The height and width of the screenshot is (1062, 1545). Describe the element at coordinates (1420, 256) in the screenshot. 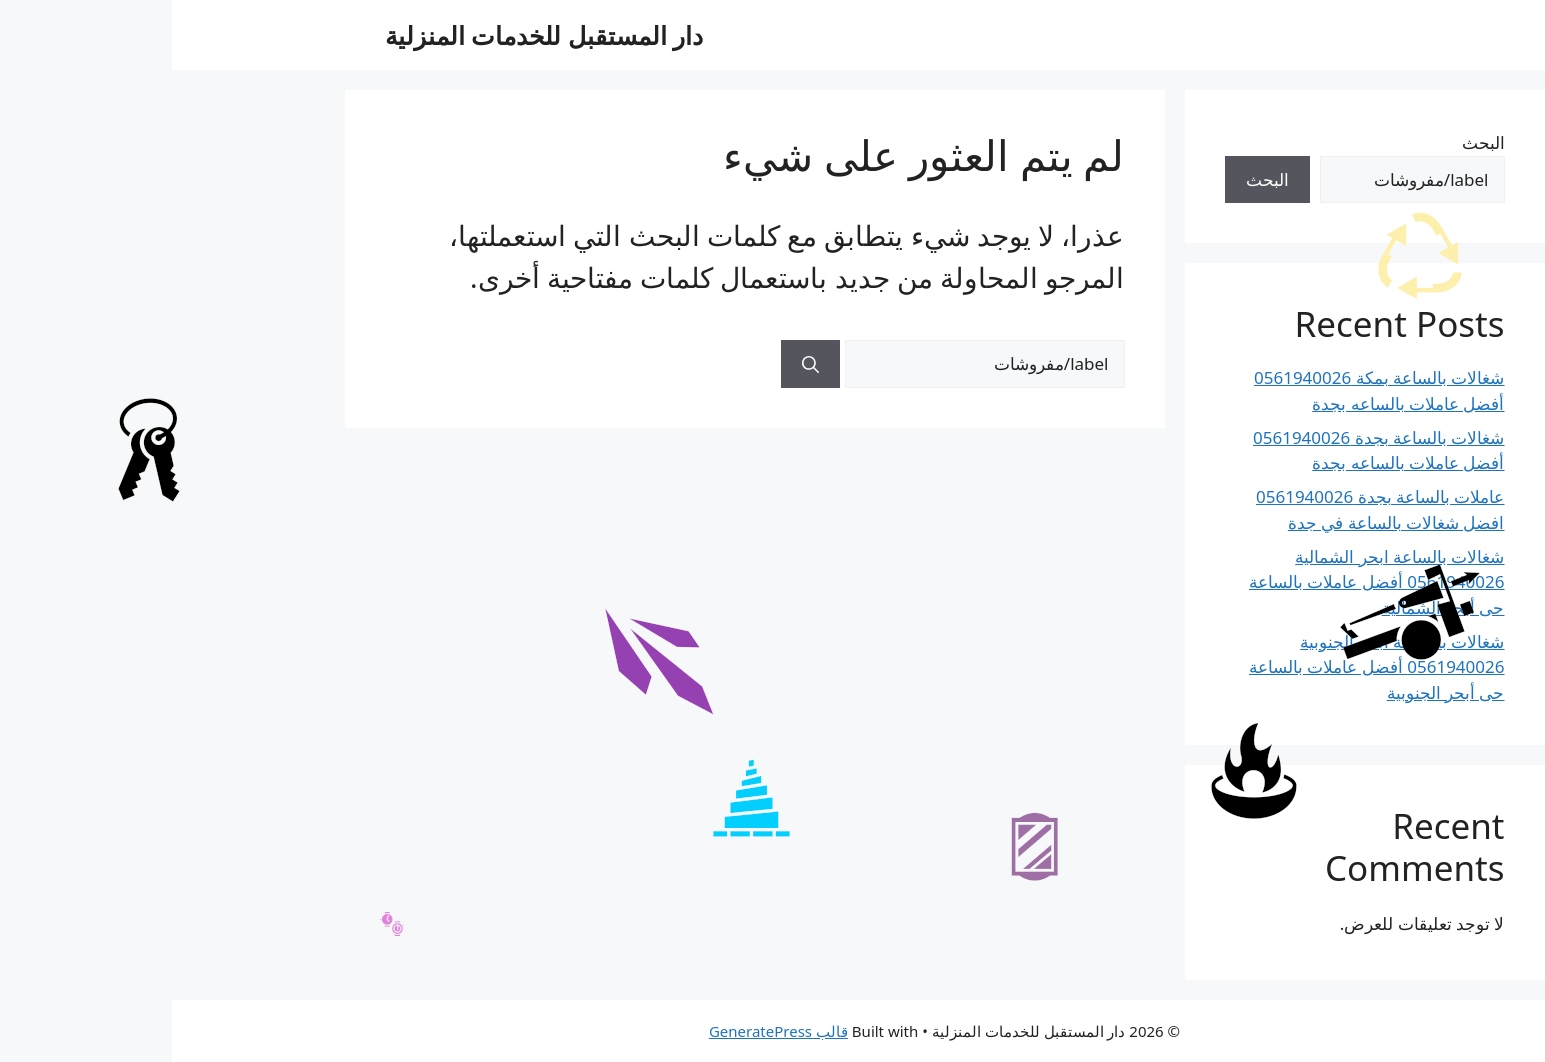

I see `recycle or dispose of item responsibly` at that location.